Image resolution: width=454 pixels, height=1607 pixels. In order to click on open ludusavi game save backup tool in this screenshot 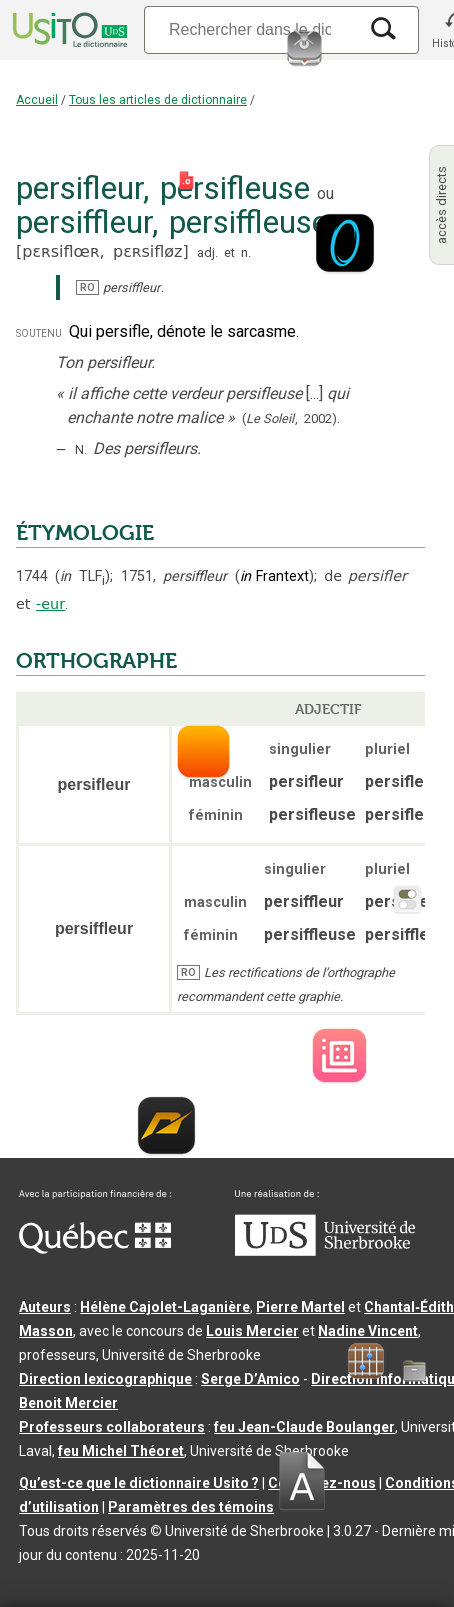, I will do `click(339, 1055)`.